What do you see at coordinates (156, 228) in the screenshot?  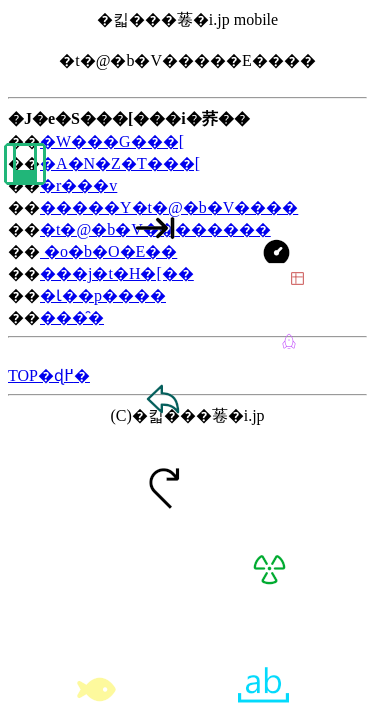 I see `move cursor to end of line` at bounding box center [156, 228].